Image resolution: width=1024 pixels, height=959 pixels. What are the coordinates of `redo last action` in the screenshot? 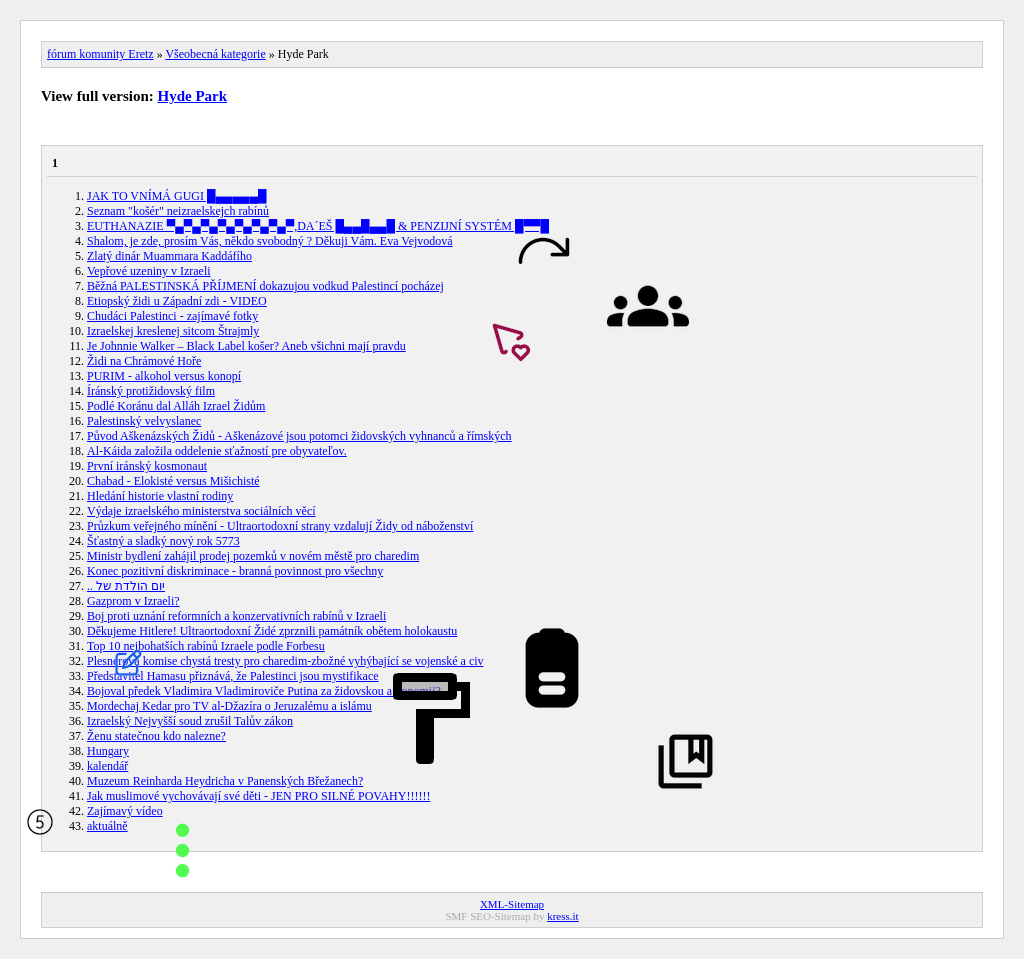 It's located at (543, 249).